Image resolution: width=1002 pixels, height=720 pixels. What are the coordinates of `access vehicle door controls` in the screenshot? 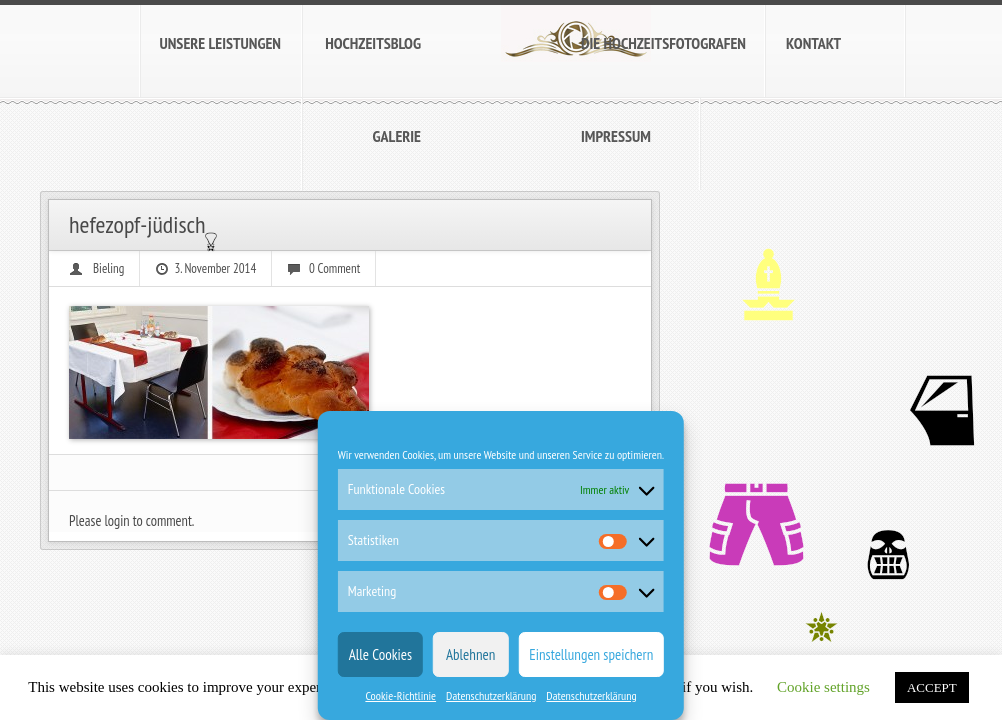 It's located at (944, 410).